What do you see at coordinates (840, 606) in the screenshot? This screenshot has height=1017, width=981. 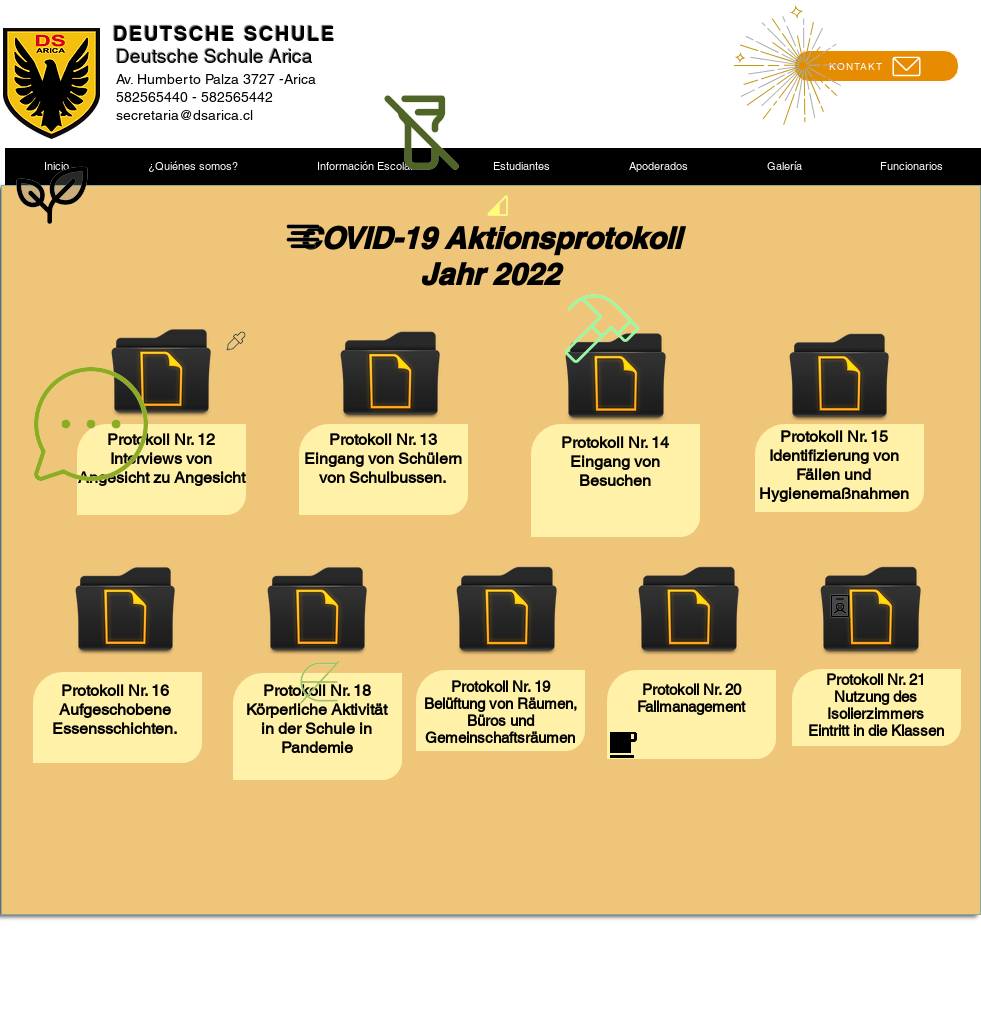 I see `view your profile or identification details` at bounding box center [840, 606].